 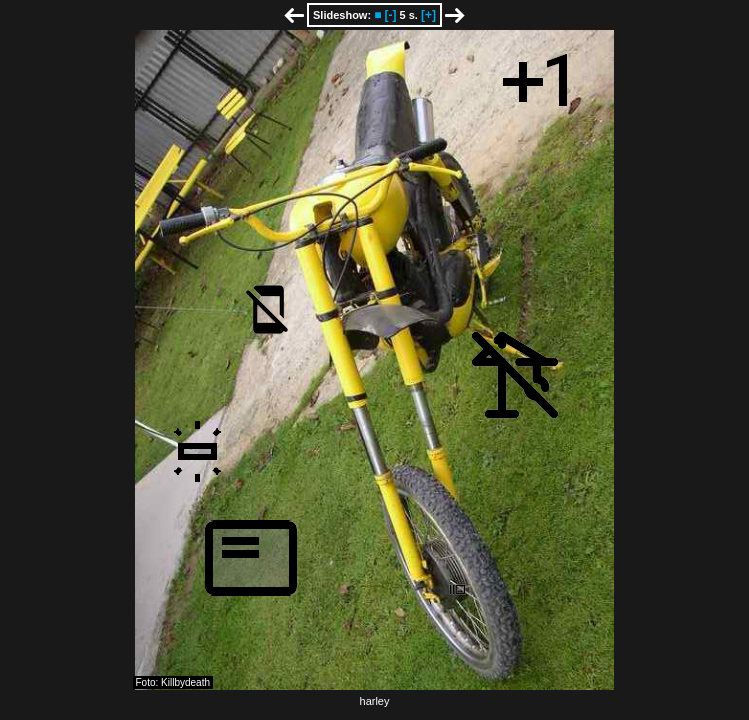 What do you see at coordinates (251, 558) in the screenshot?
I see `view featured playlist` at bounding box center [251, 558].